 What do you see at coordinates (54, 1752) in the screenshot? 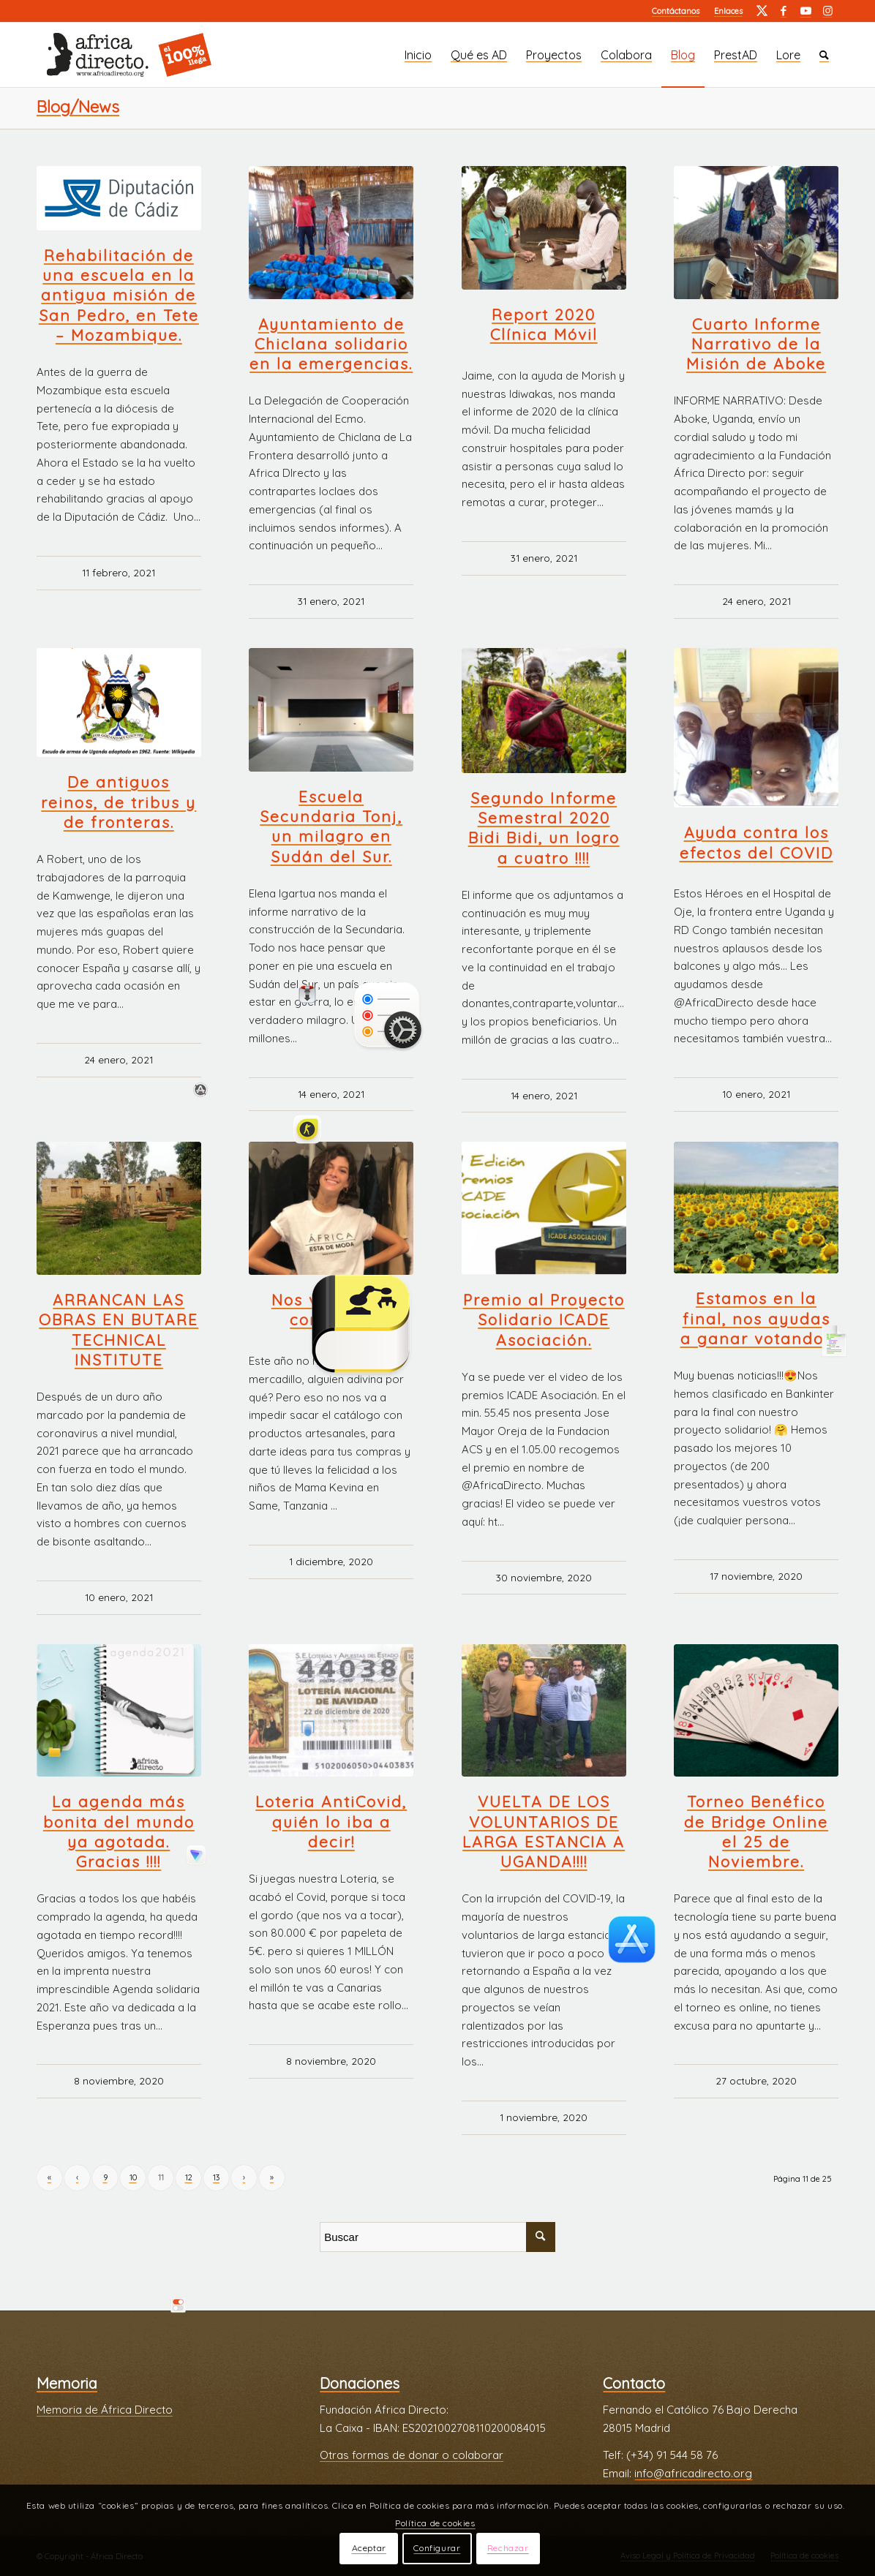
I see `open folder to view files` at bounding box center [54, 1752].